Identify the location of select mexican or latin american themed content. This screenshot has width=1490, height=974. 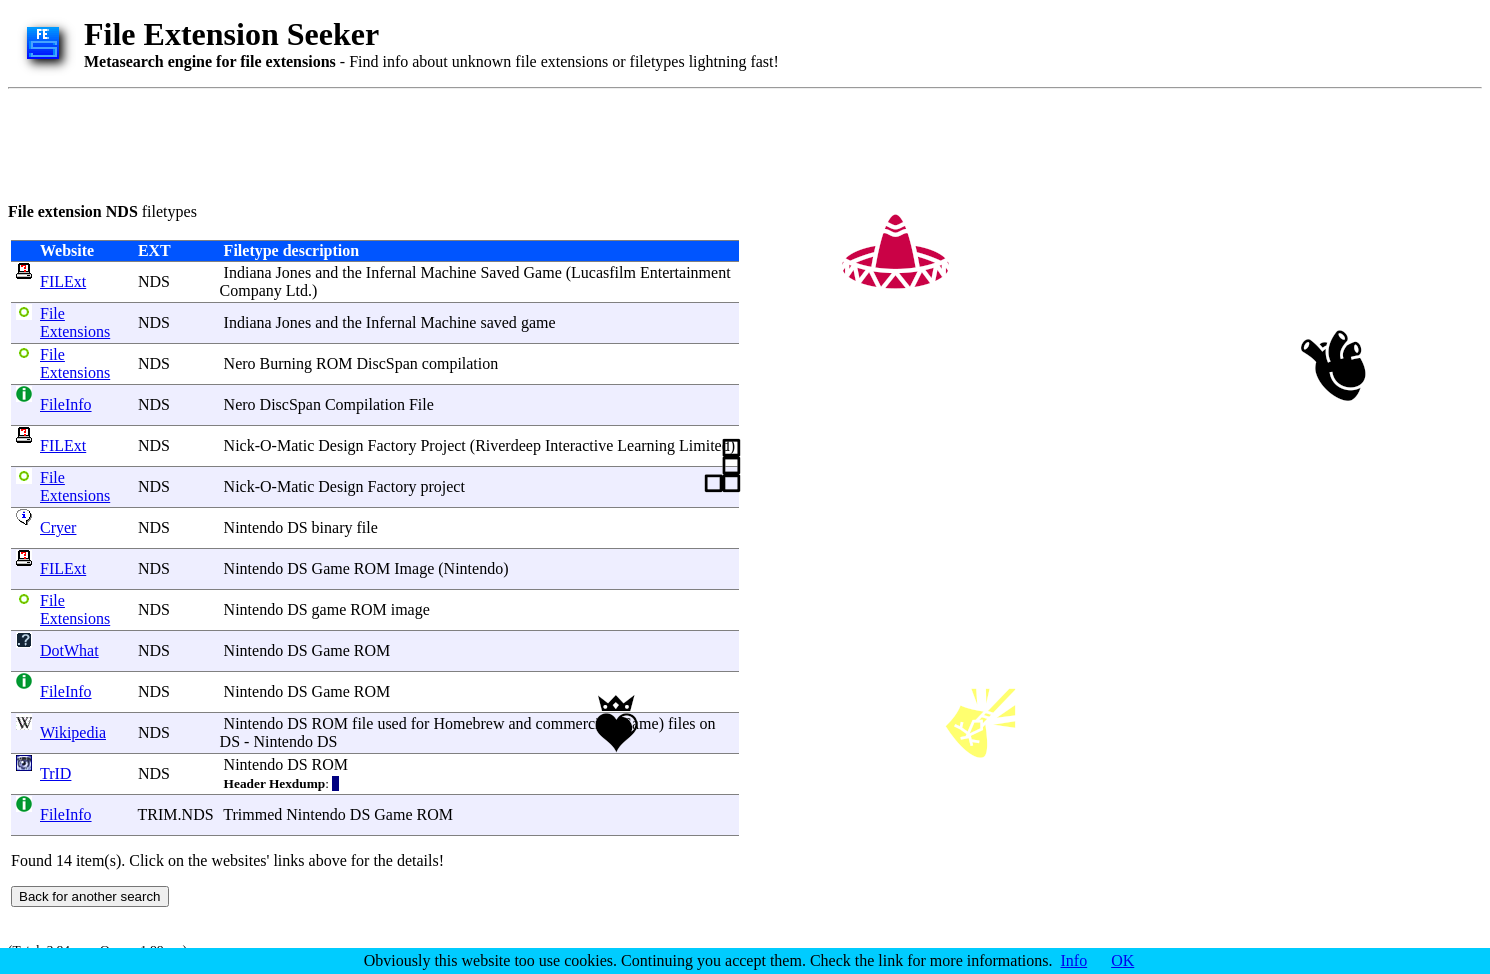
(895, 251).